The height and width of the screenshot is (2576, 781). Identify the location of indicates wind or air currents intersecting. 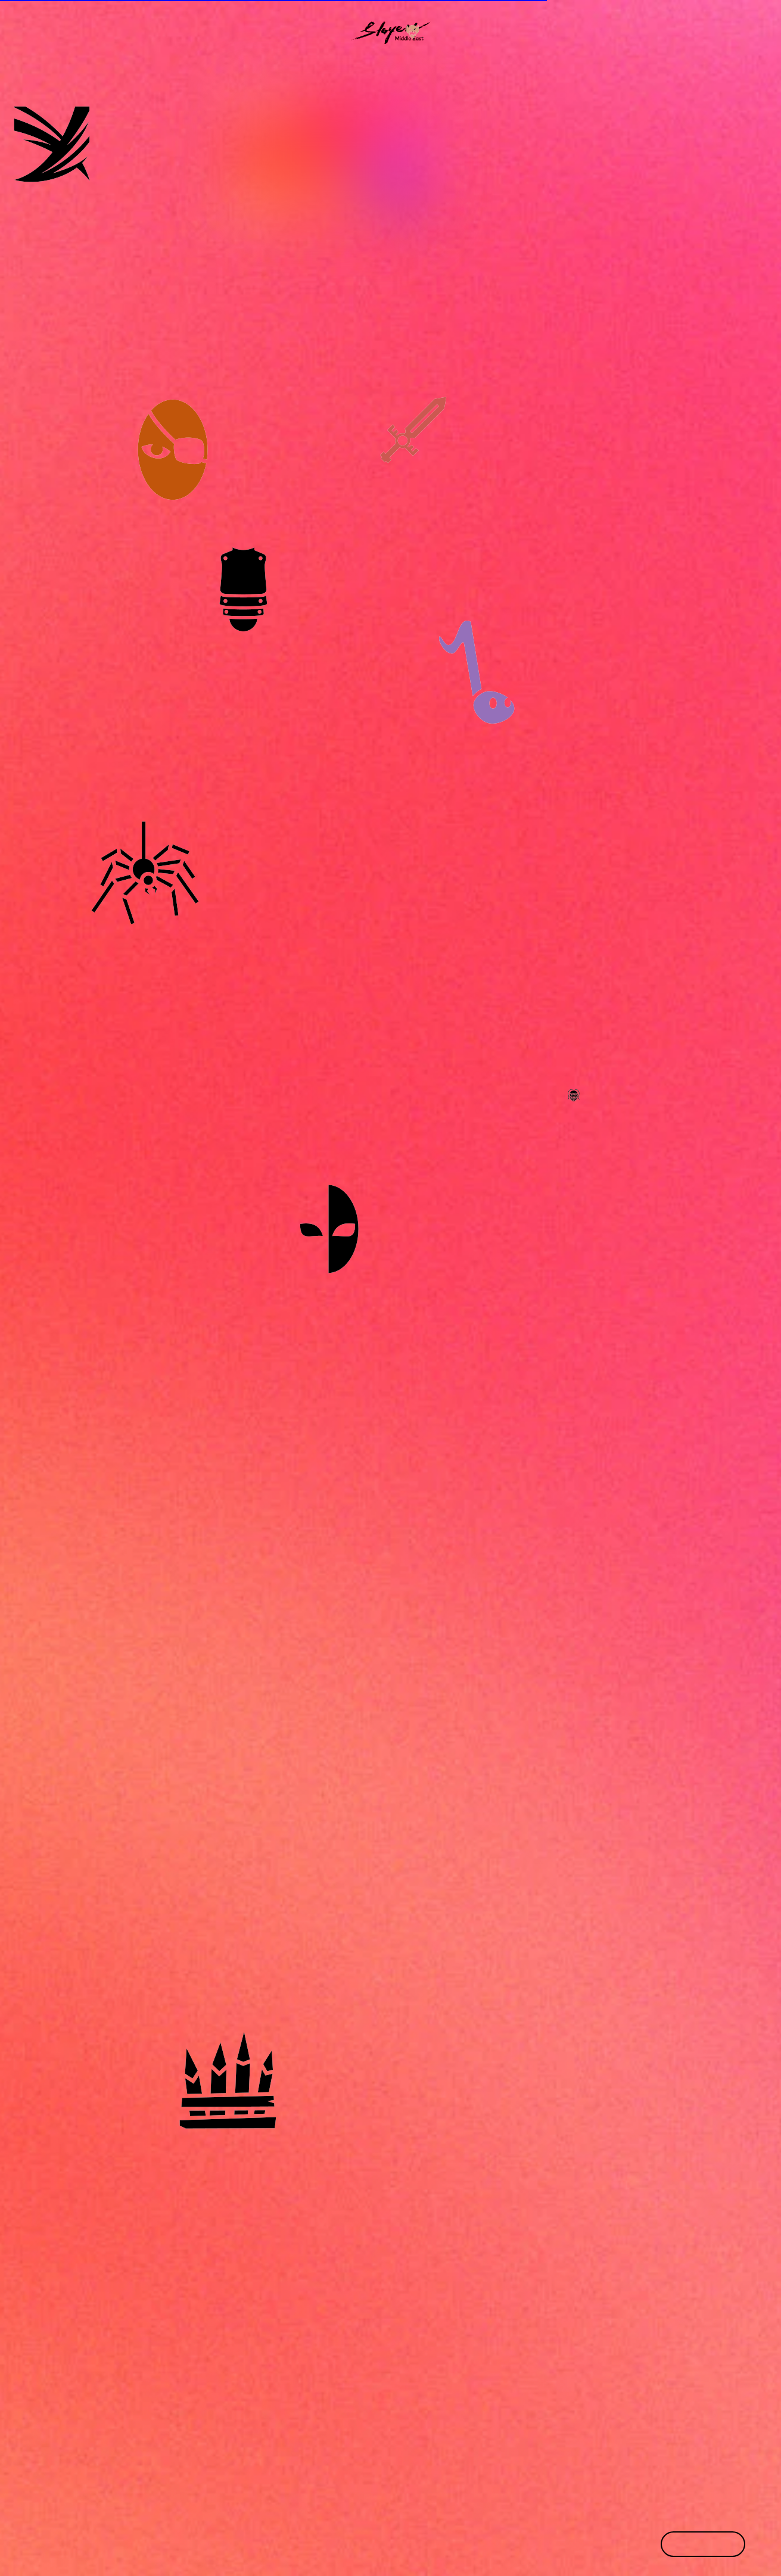
(51, 144).